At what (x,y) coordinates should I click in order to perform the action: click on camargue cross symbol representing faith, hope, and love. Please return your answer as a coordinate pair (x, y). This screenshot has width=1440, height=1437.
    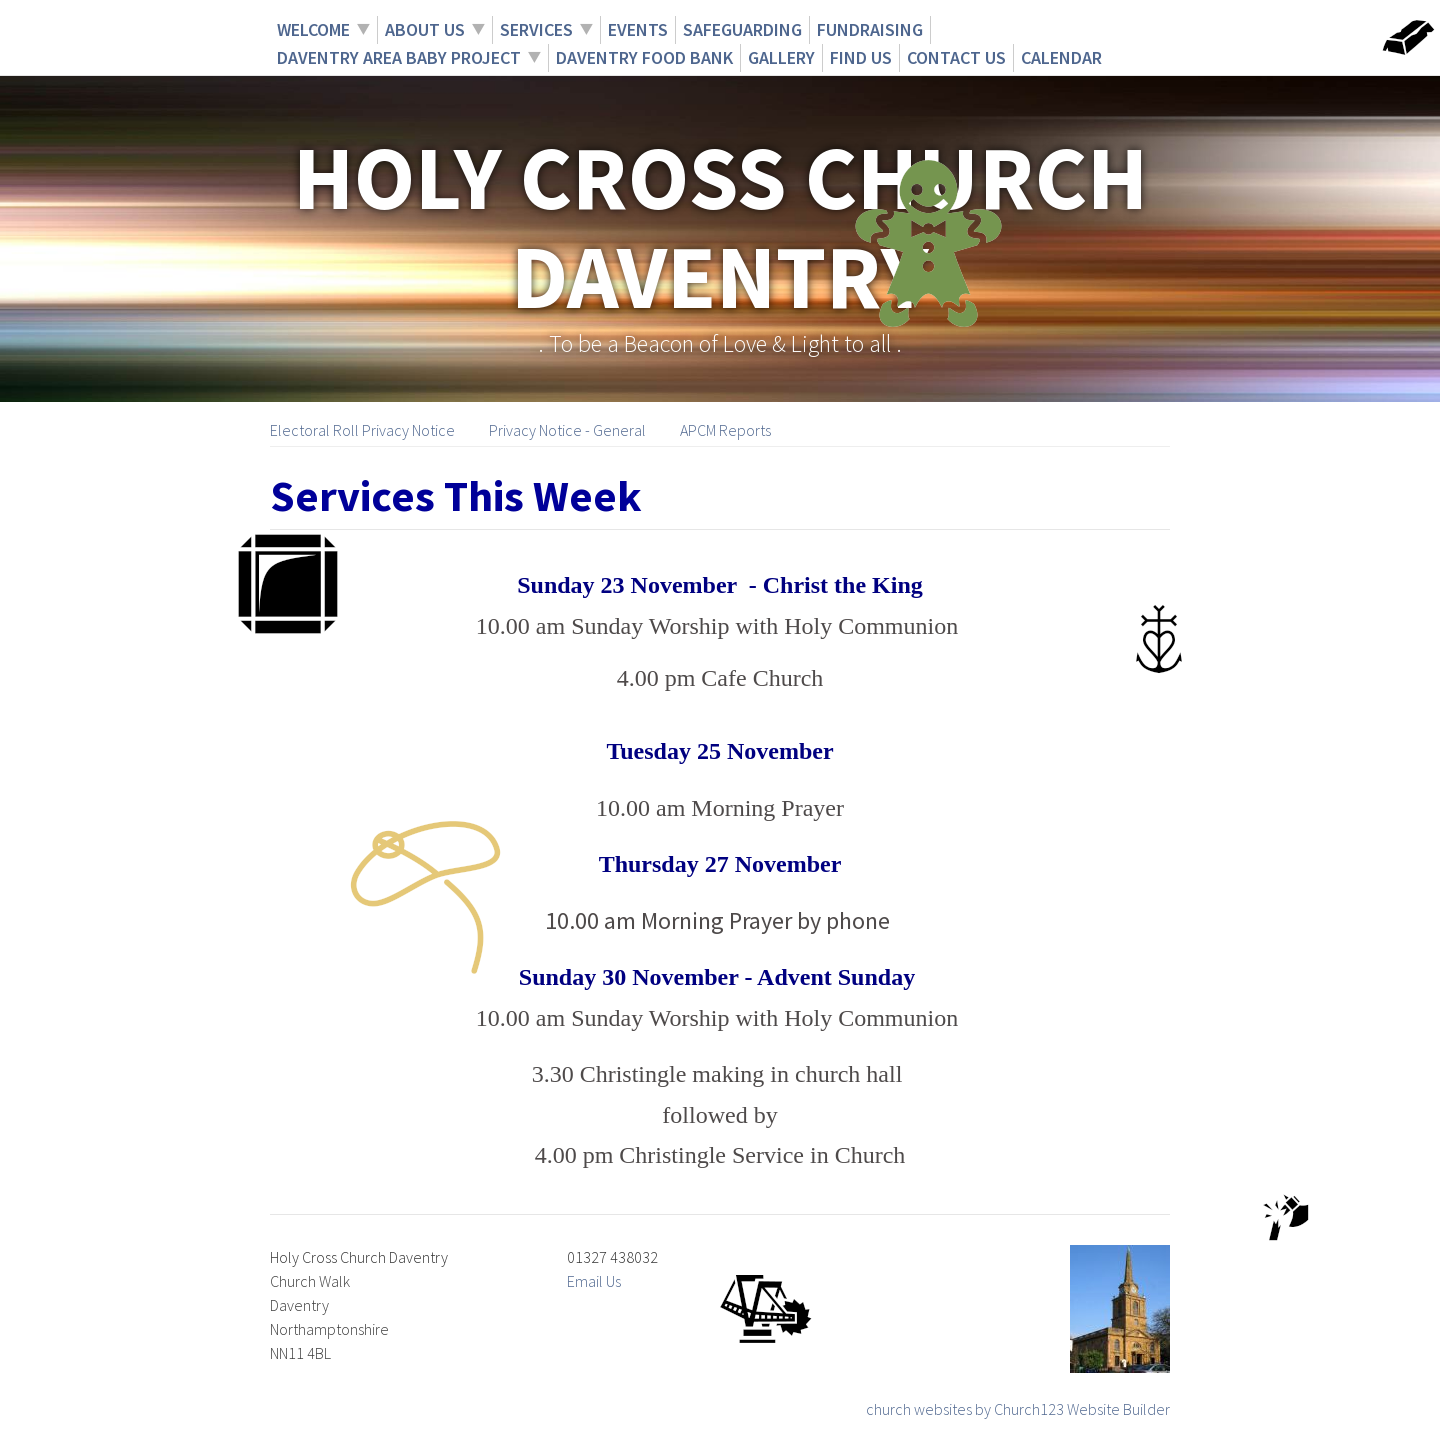
    Looking at the image, I should click on (1159, 639).